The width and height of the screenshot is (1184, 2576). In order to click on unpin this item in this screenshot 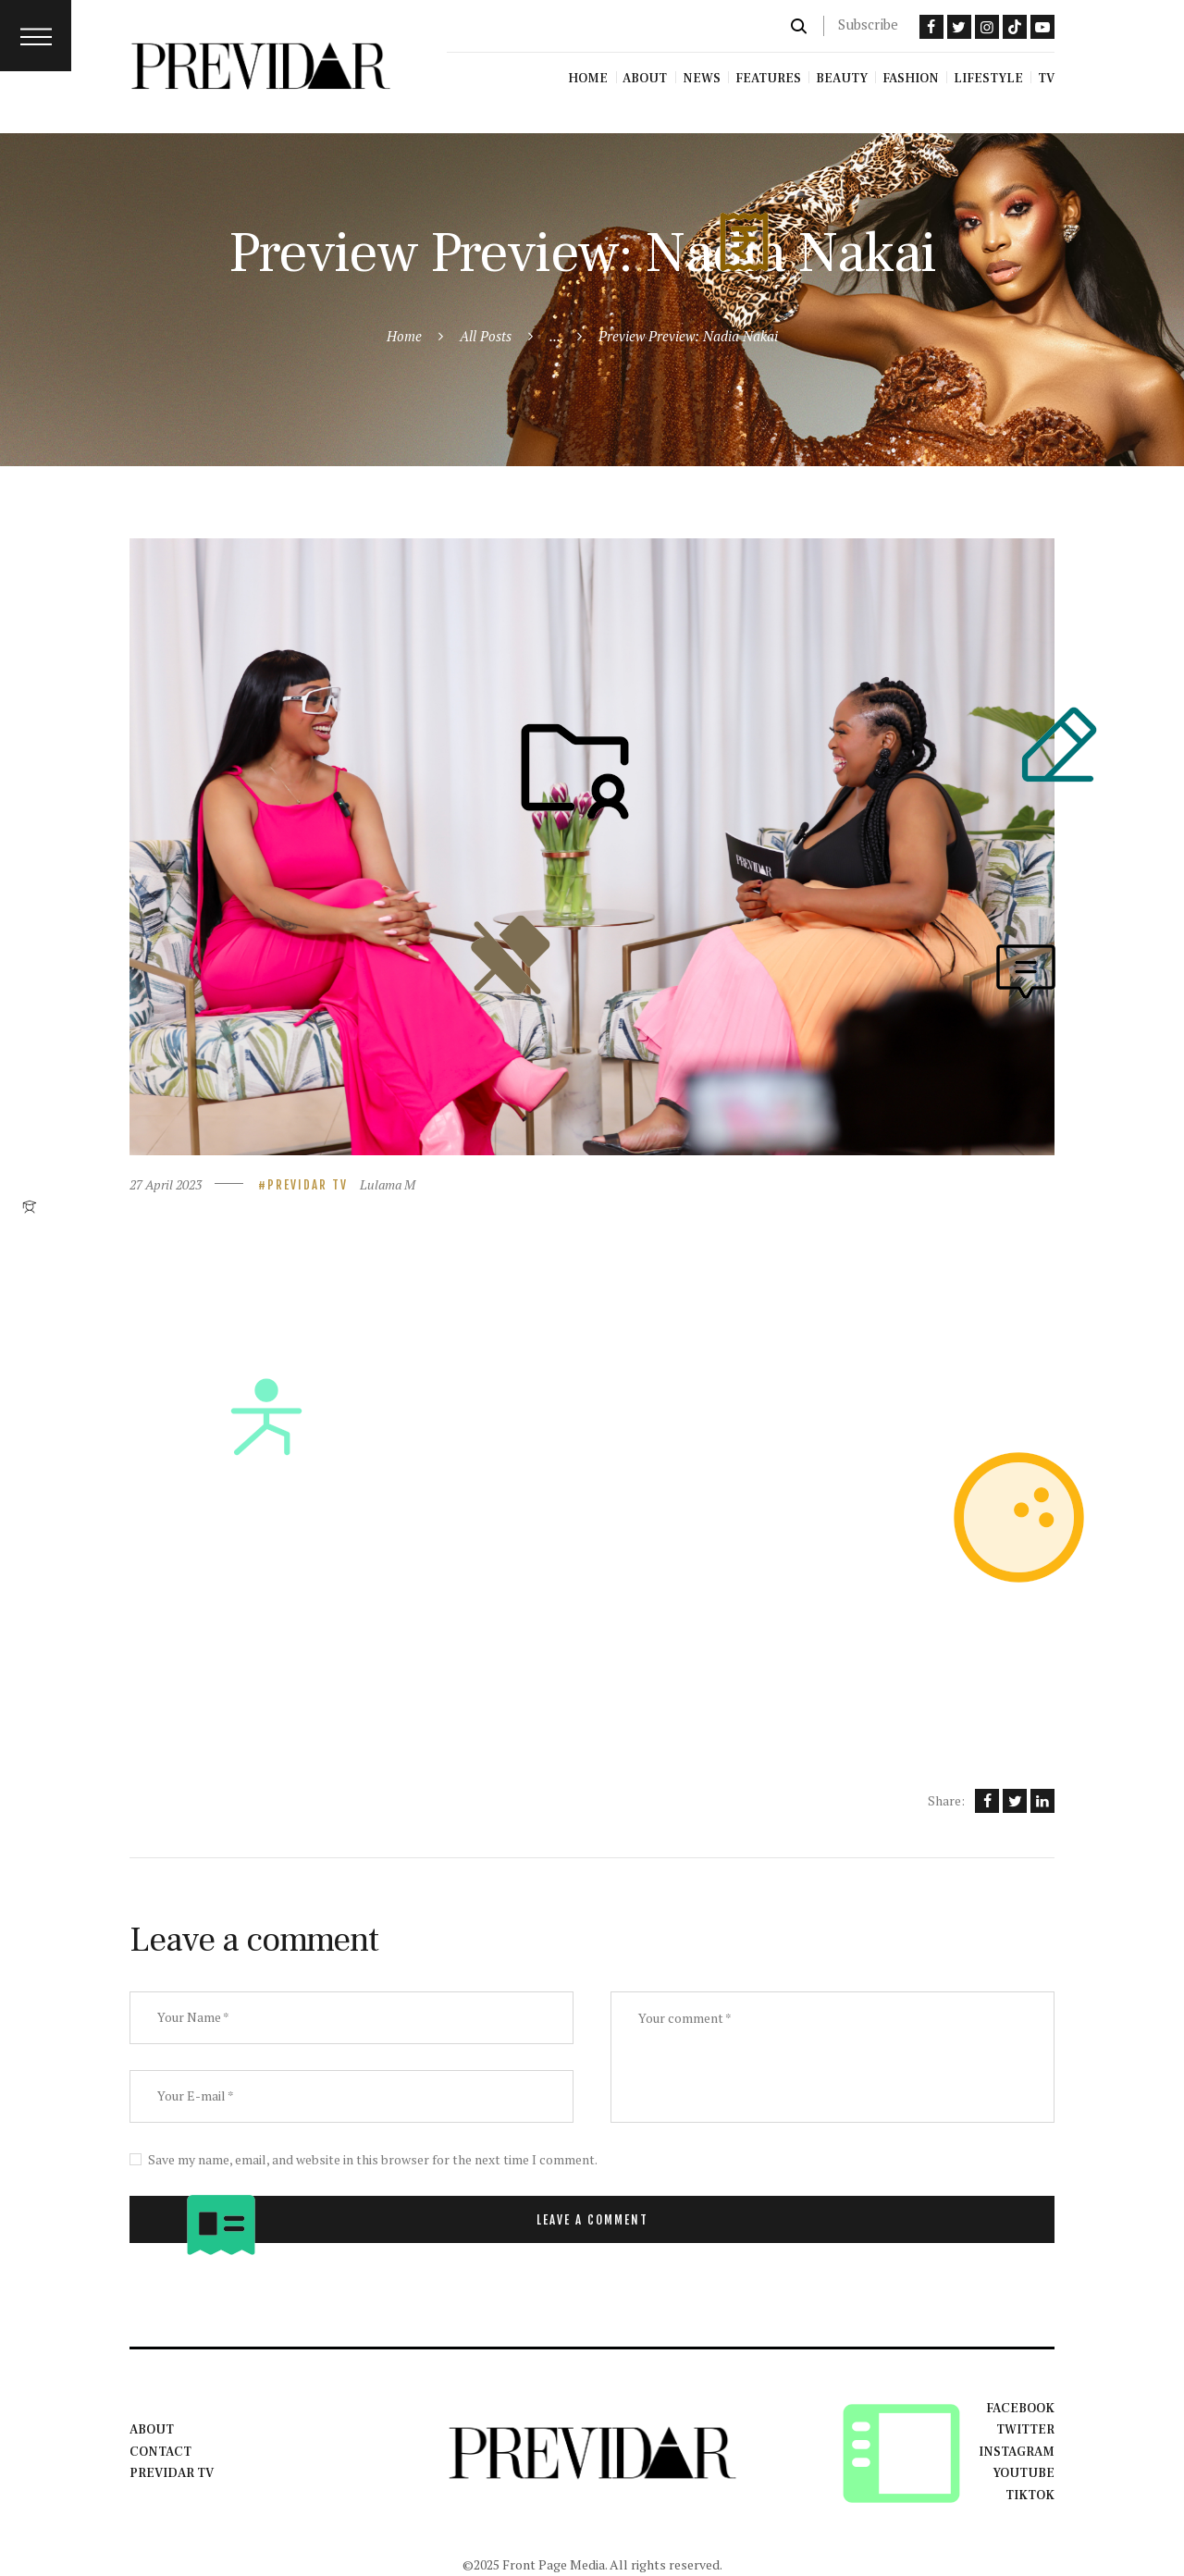, I will do `click(507, 957)`.